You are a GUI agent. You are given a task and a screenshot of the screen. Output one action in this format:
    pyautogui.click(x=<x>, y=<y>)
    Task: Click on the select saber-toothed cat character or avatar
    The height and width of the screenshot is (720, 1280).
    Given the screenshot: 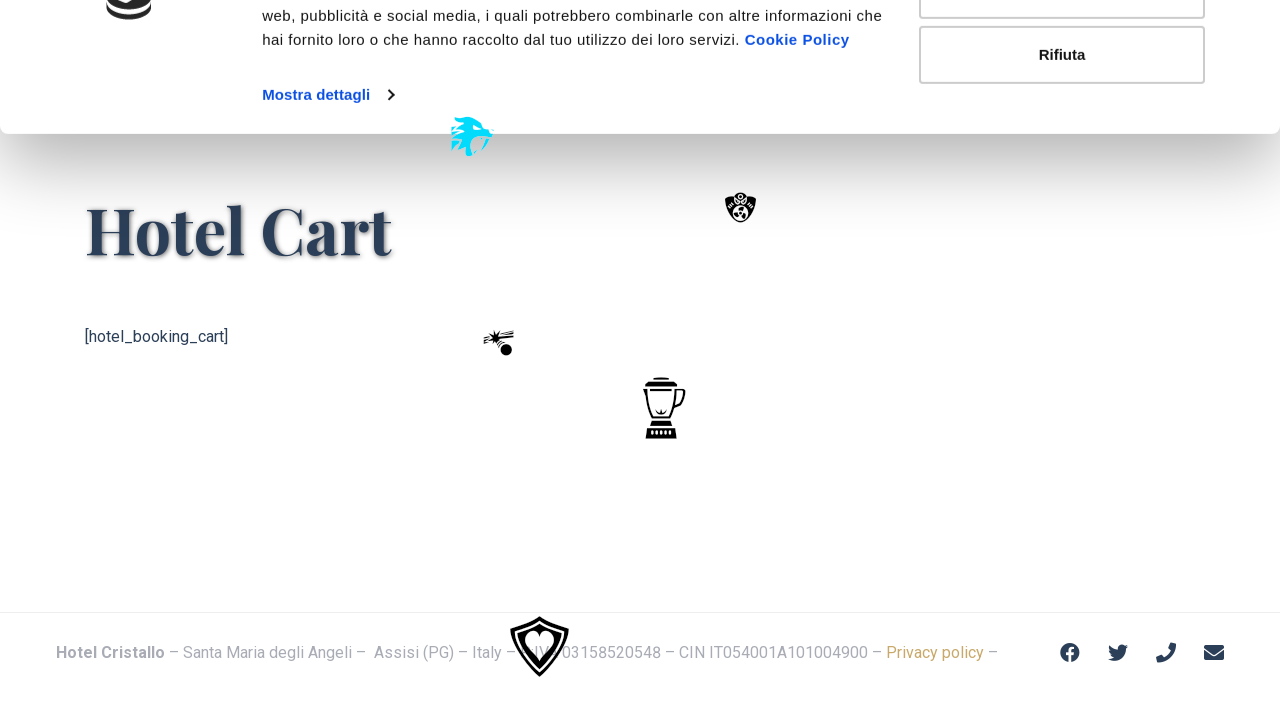 What is the action you would take?
    pyautogui.click(x=472, y=136)
    